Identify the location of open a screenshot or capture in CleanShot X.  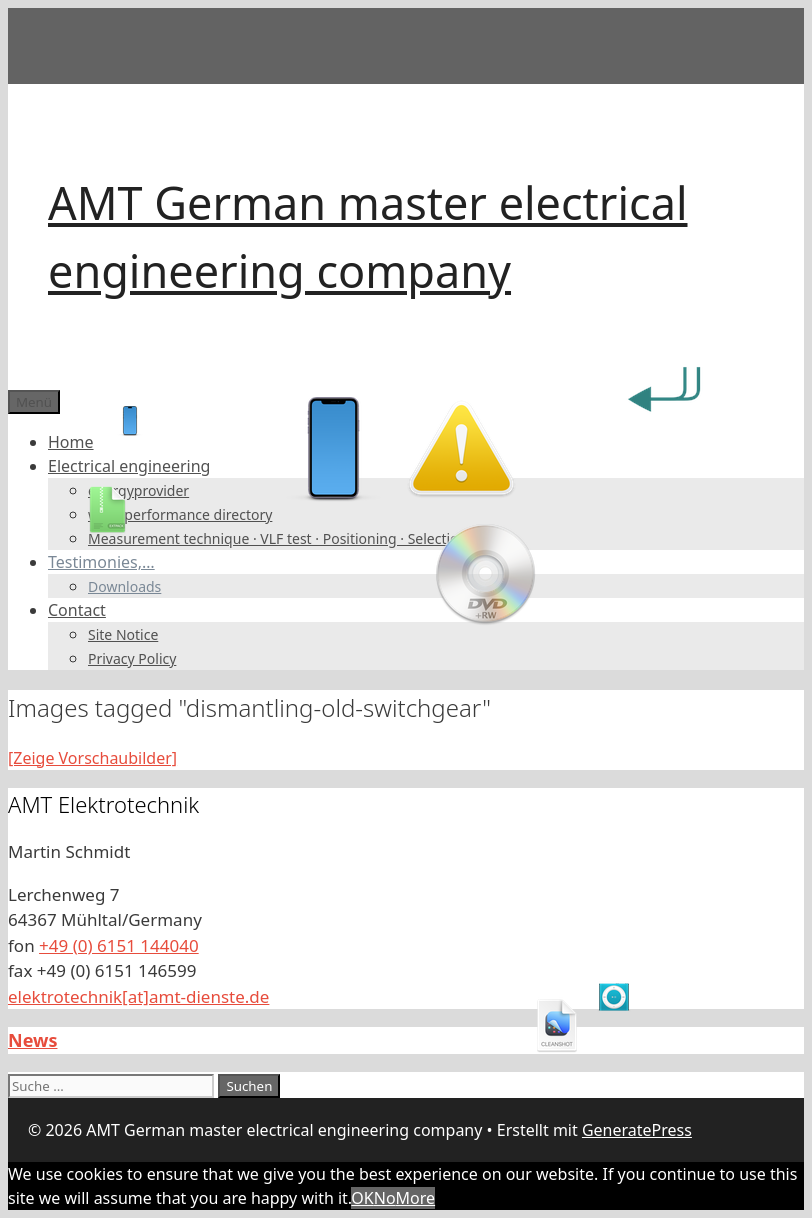
(557, 1025).